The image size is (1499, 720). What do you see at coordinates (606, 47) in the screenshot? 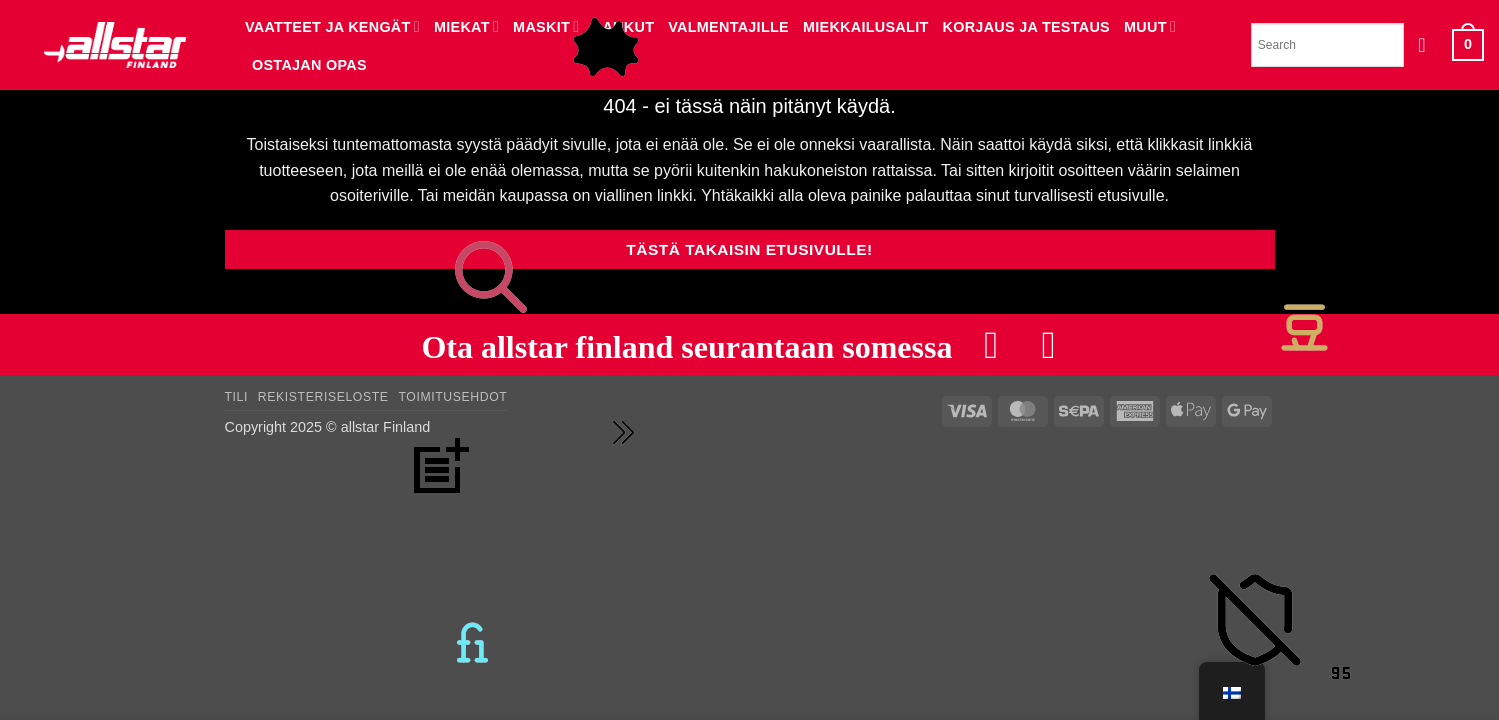
I see `indicates an explosion or impact event` at bounding box center [606, 47].